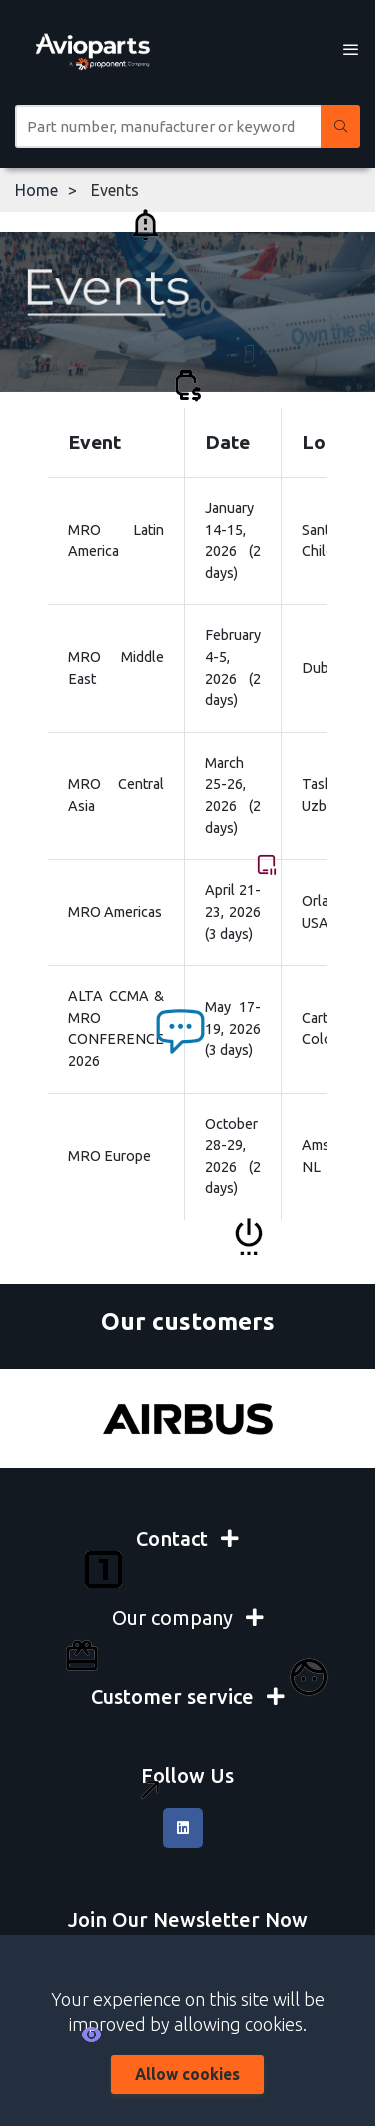 This screenshot has height=2126, width=375. Describe the element at coordinates (266, 864) in the screenshot. I see `pause media playback on iPad` at that location.